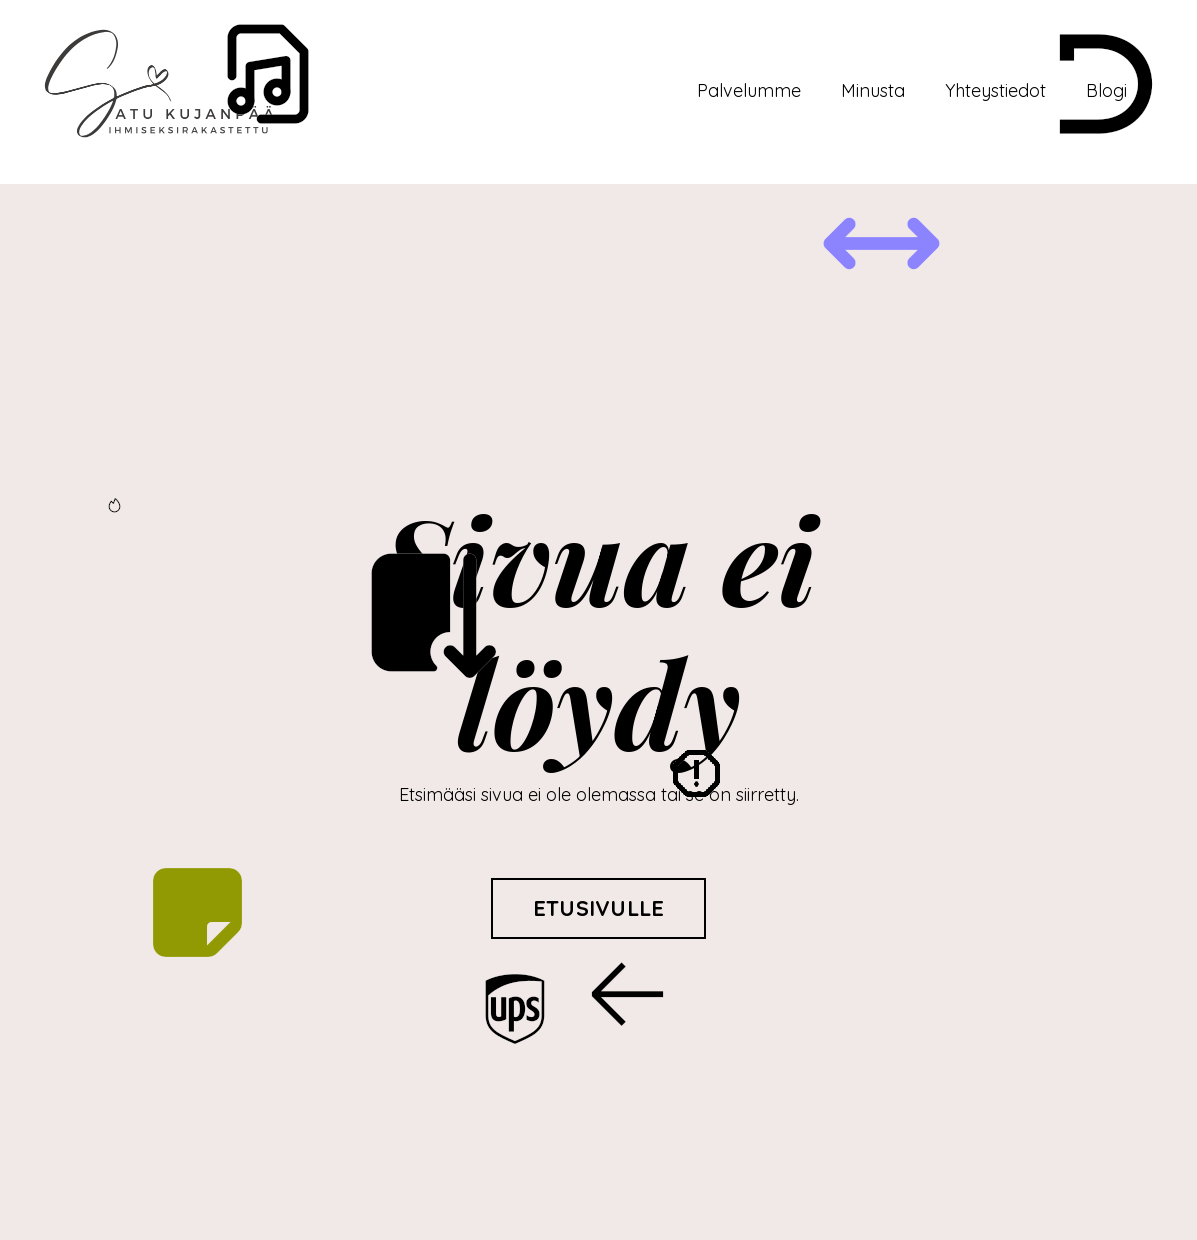  I want to click on dyalog APL programming language logo, so click(1106, 84).